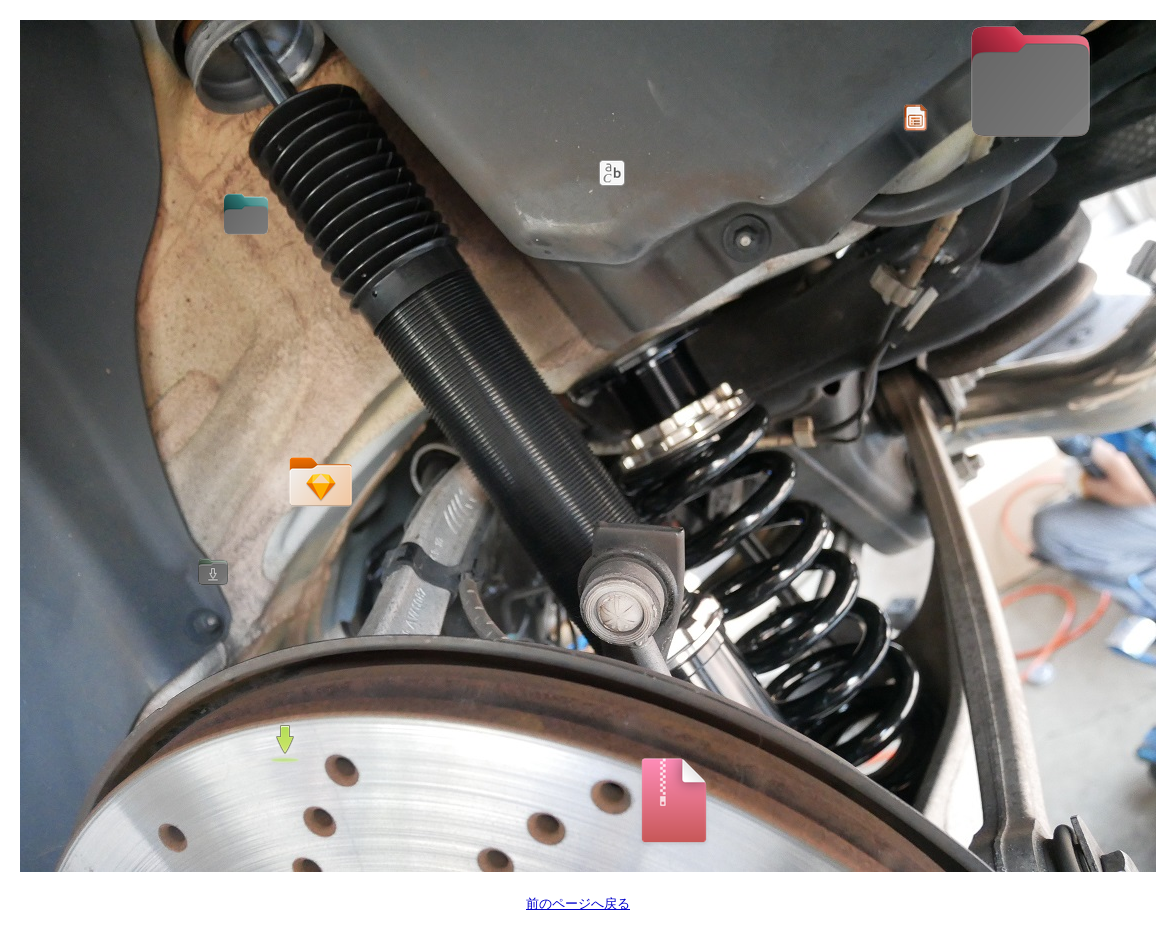 The width and height of the screenshot is (1156, 933). What do you see at coordinates (1030, 81) in the screenshot?
I see `open a folder to view its contents` at bounding box center [1030, 81].